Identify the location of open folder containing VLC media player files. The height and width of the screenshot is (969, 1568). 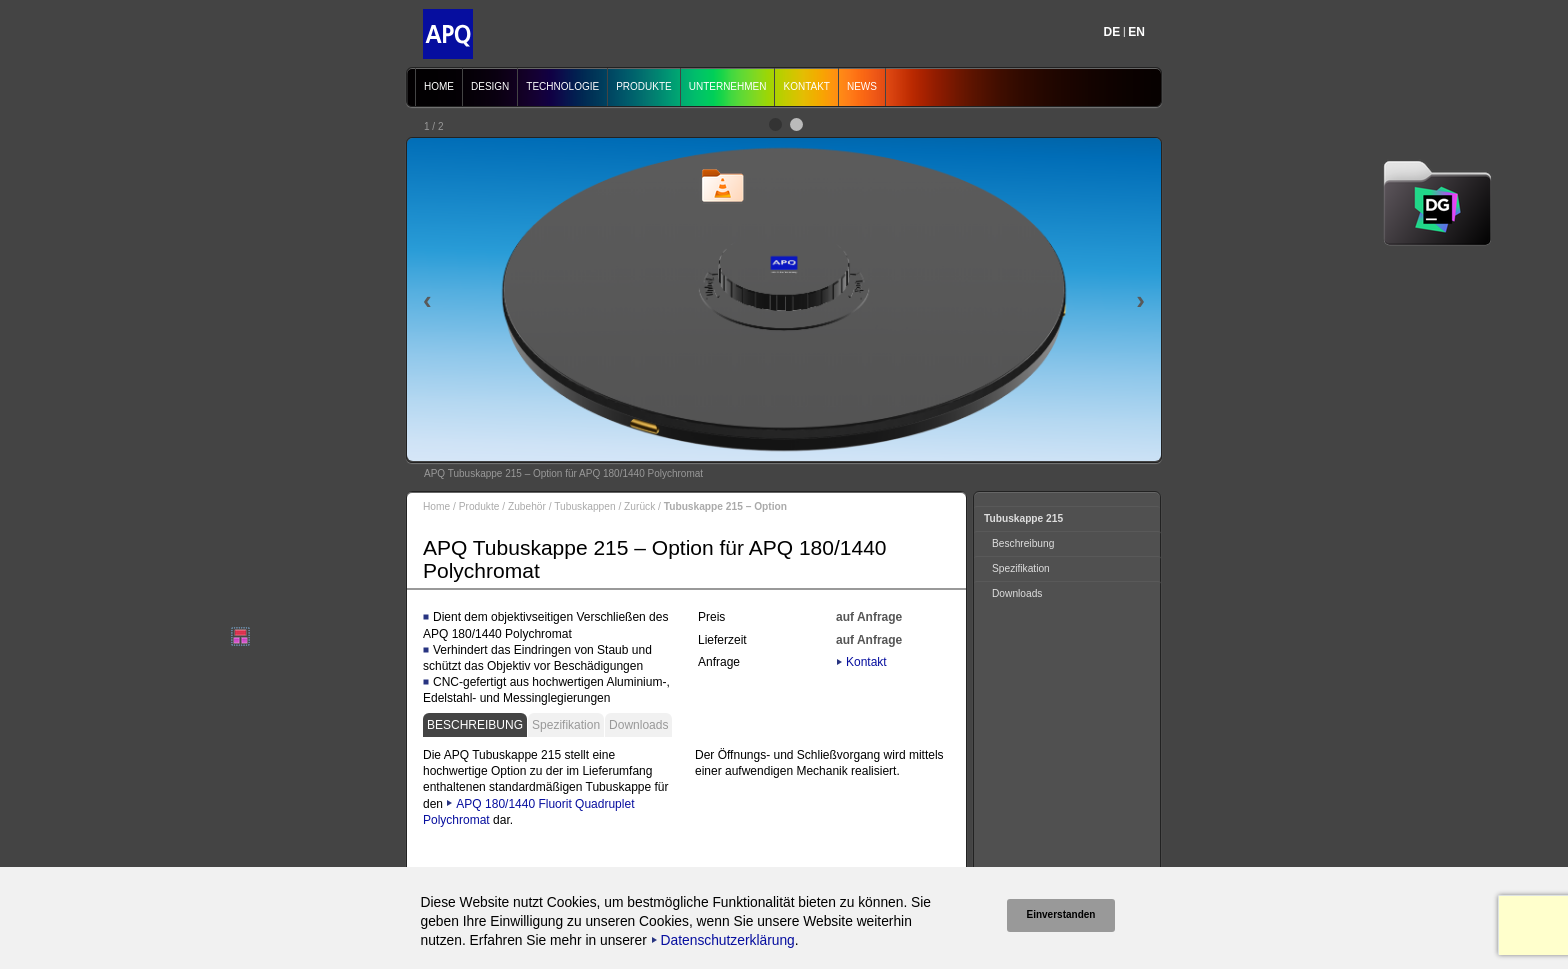
(722, 186).